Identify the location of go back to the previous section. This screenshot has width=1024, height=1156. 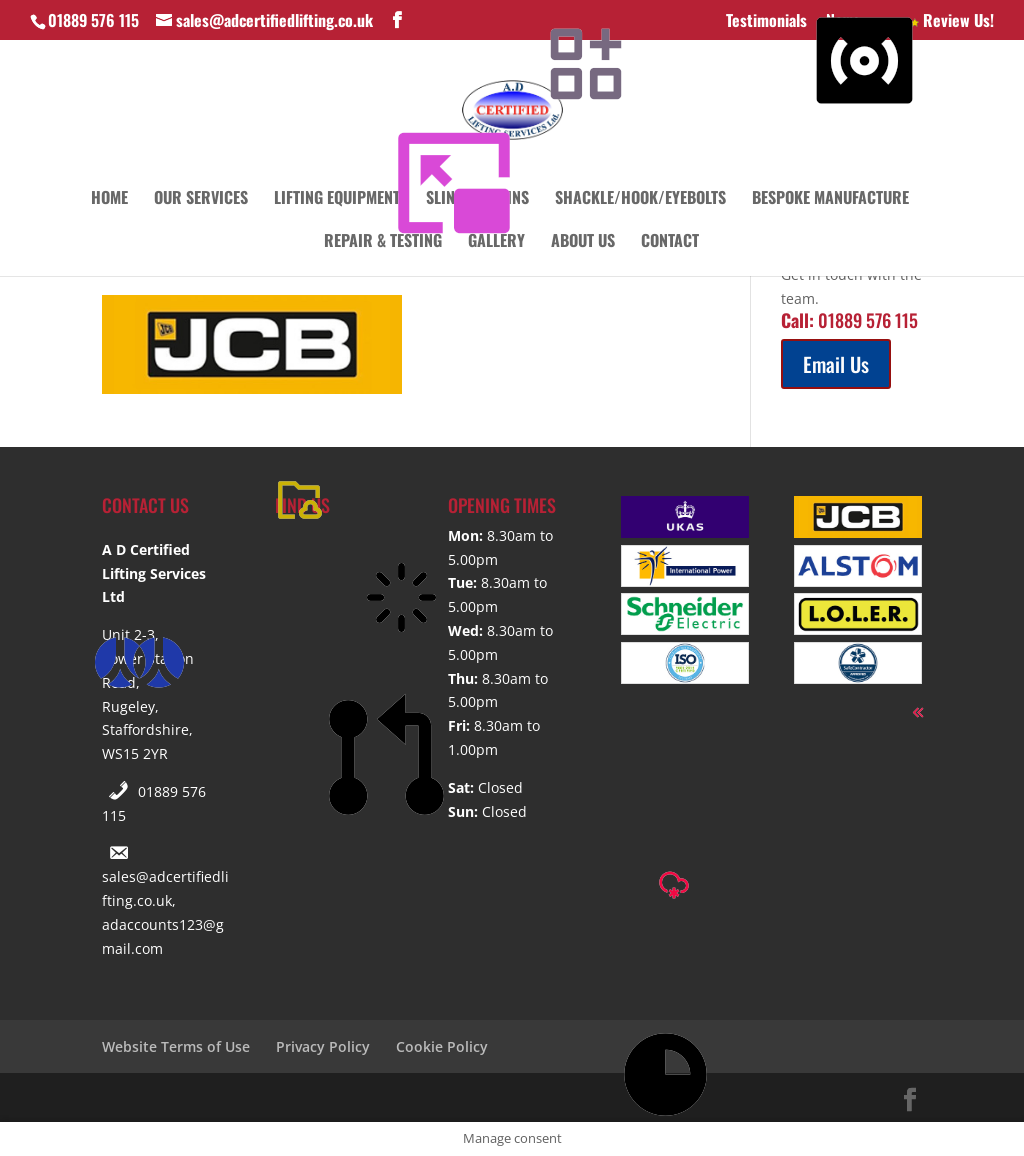
(918, 712).